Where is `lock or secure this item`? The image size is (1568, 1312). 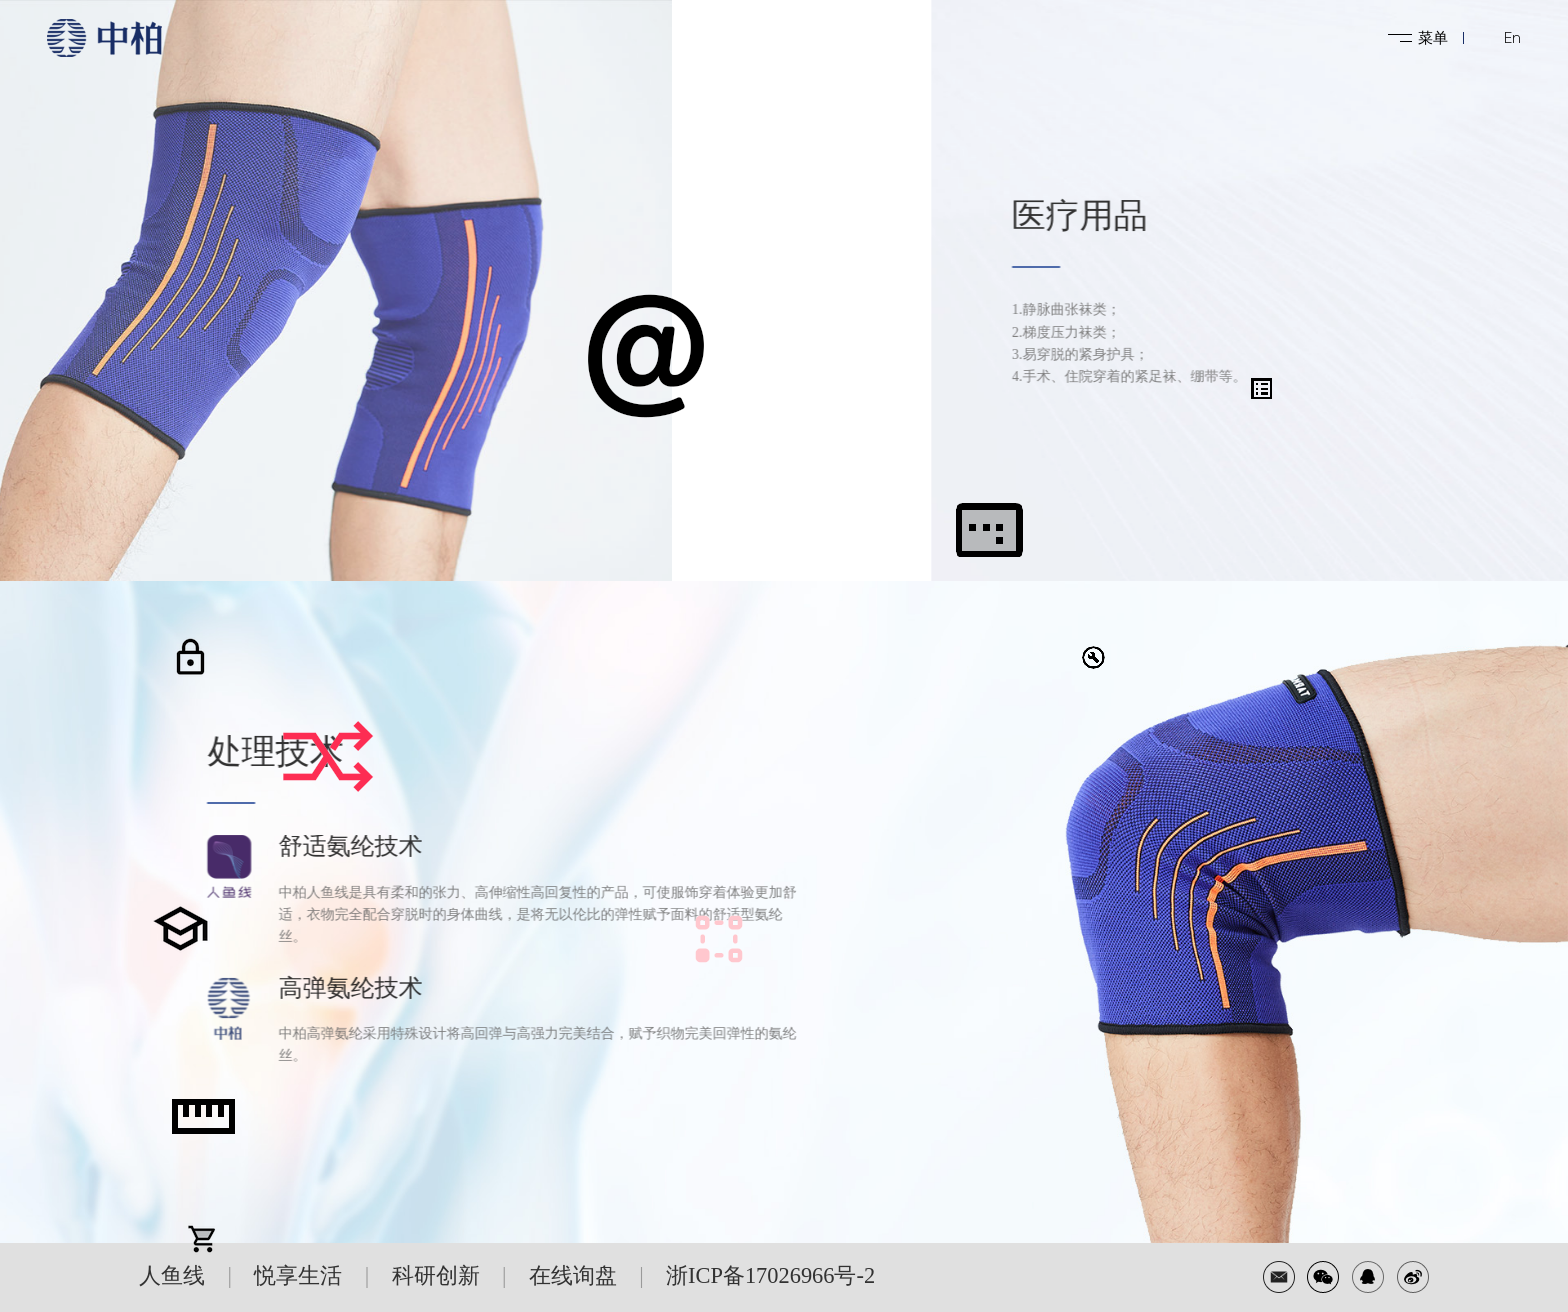 lock or secure this item is located at coordinates (190, 657).